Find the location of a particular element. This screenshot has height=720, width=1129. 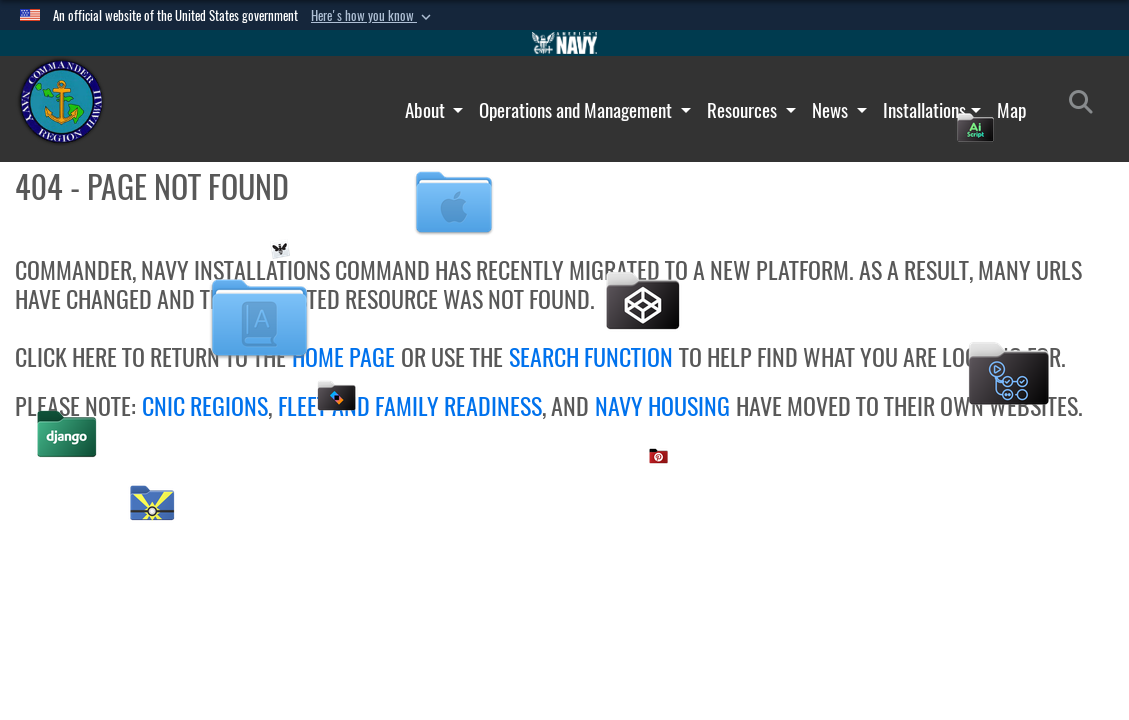

open django project folder is located at coordinates (66, 435).